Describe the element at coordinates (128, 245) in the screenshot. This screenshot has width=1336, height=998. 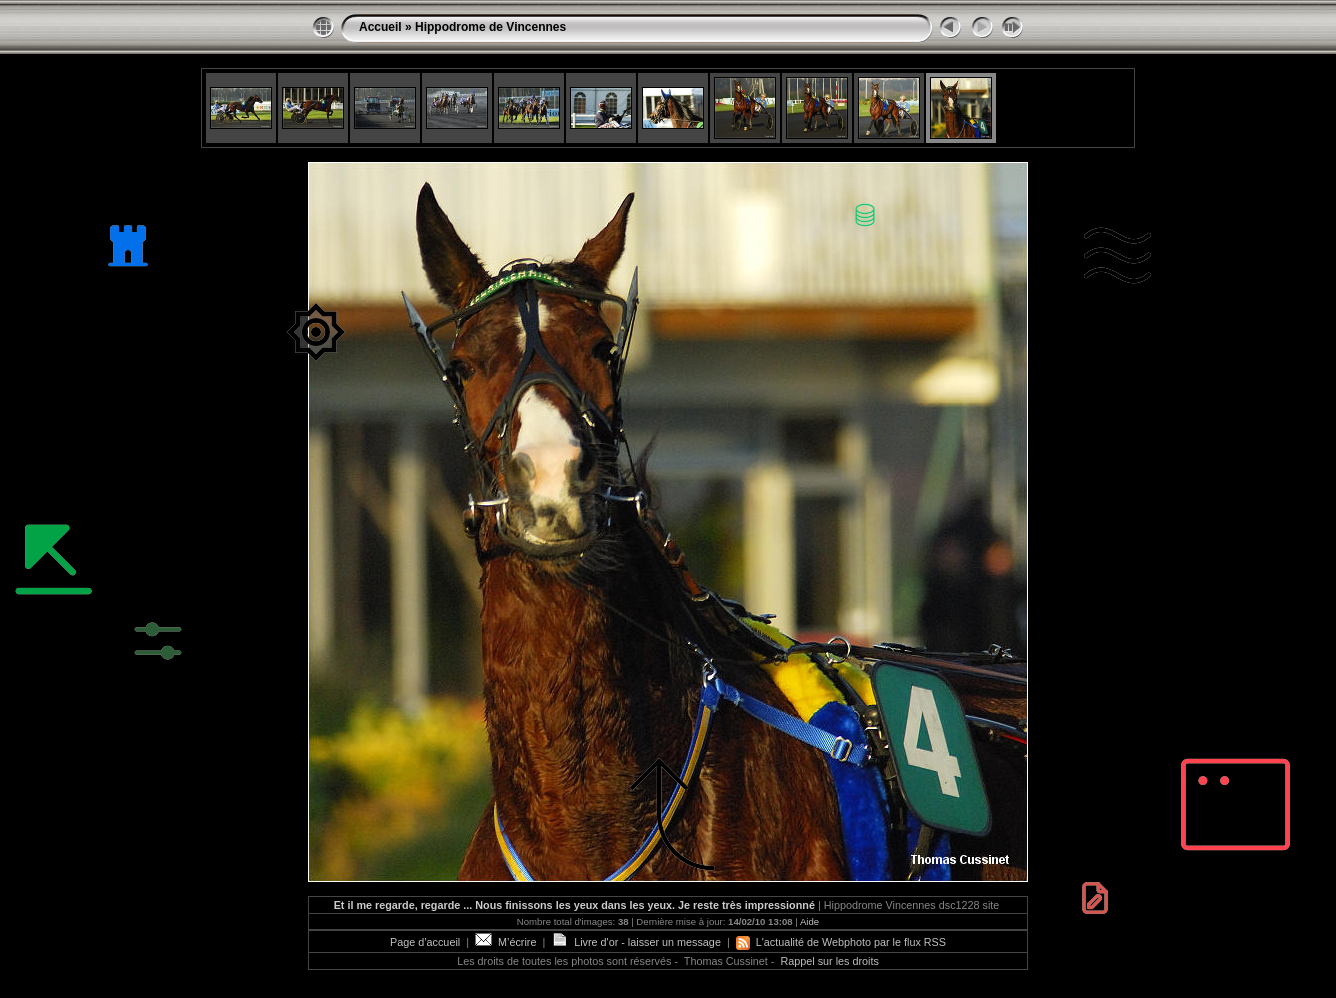
I see `access castle or fortress-themed game features` at that location.